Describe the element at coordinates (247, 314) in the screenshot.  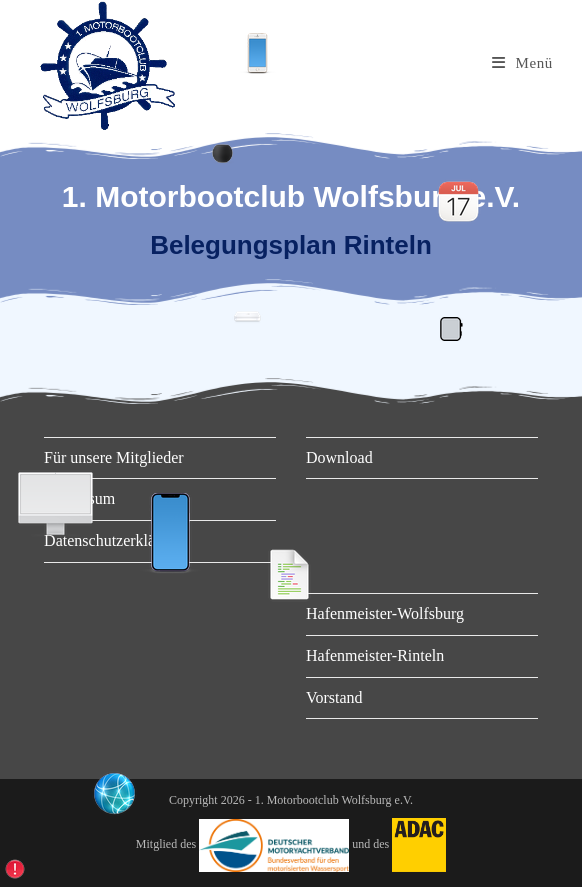
I see `access time capsule backup settings` at that location.